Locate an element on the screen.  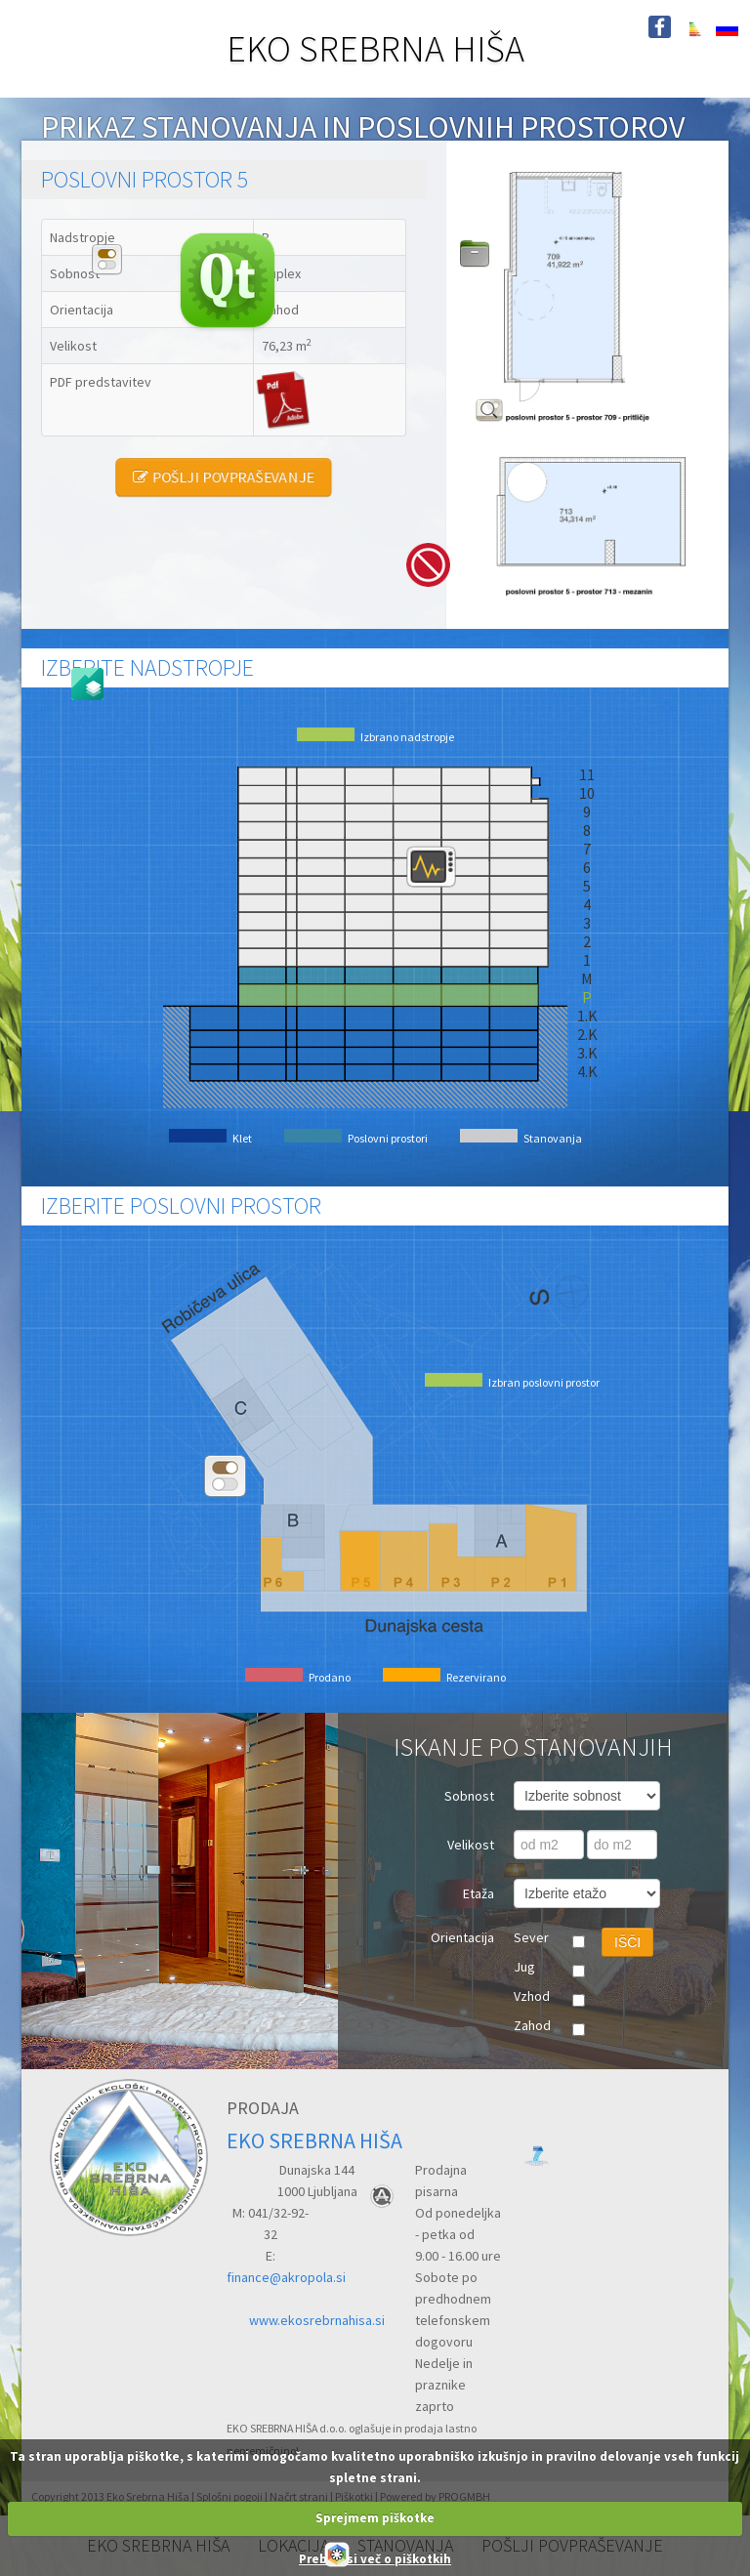
open qt configuration settings is located at coordinates (228, 280).